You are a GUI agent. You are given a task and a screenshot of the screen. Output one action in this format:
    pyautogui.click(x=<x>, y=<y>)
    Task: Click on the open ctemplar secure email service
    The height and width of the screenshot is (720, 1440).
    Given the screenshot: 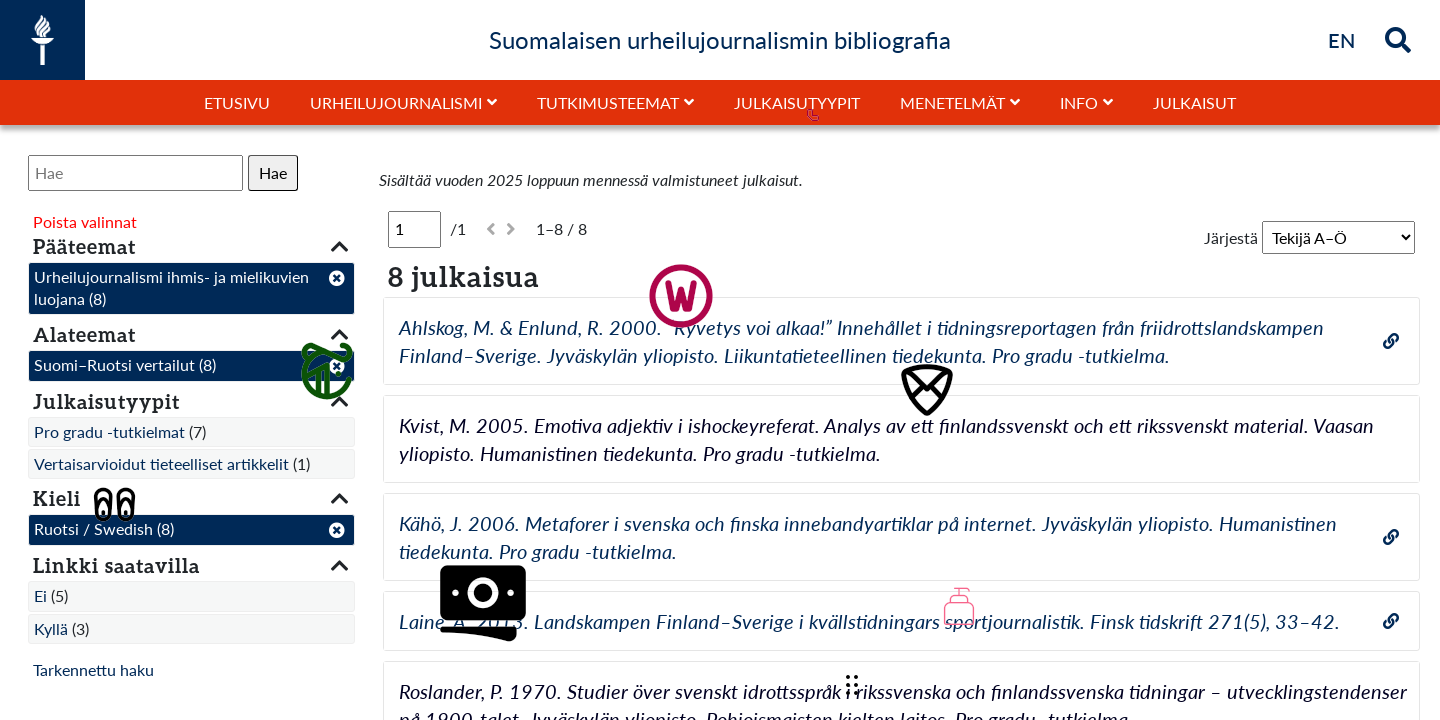 What is the action you would take?
    pyautogui.click(x=927, y=390)
    